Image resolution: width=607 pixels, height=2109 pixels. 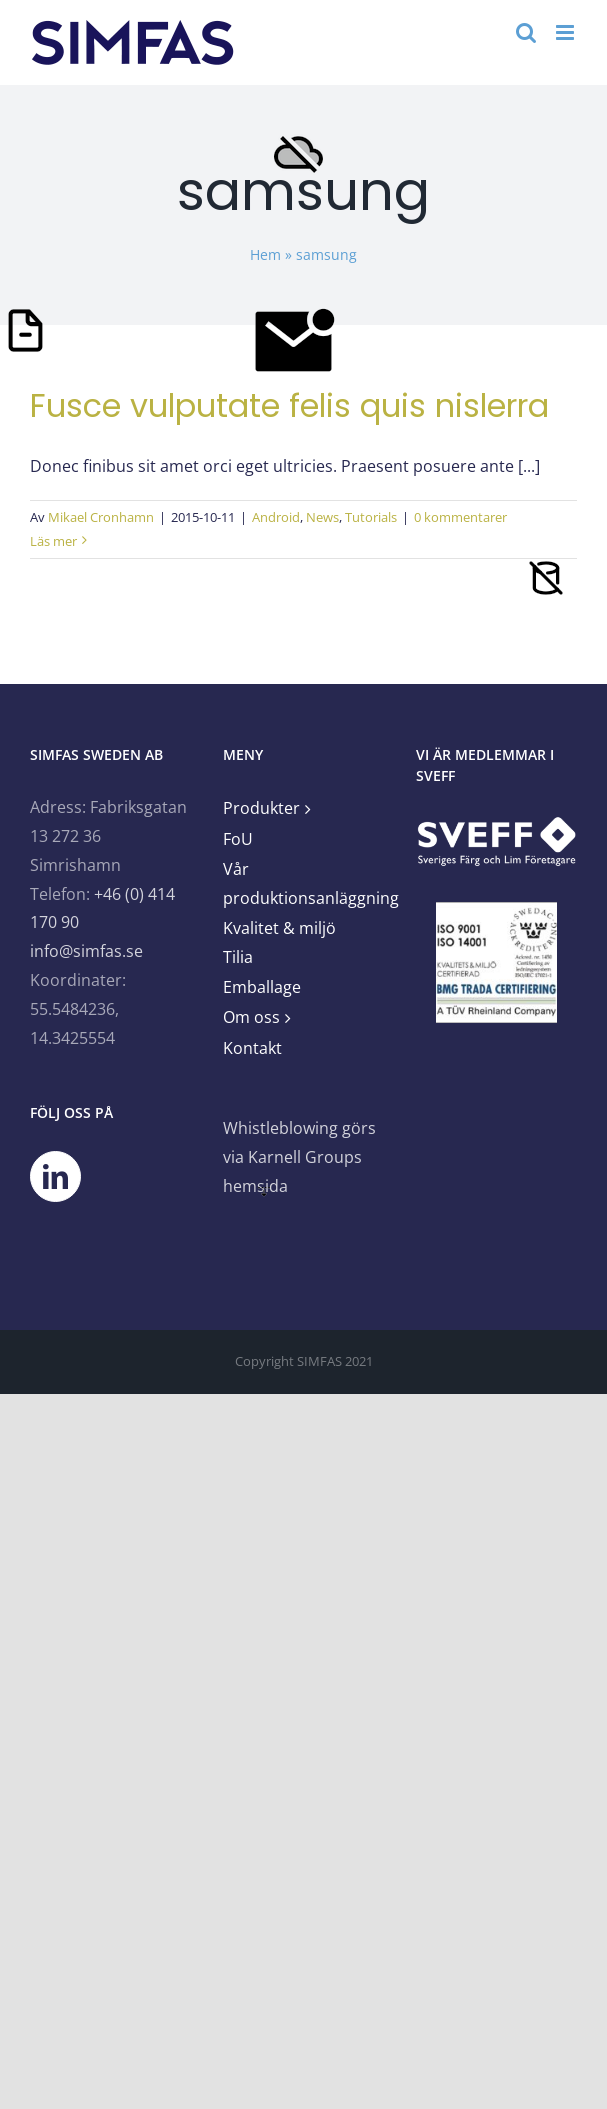 What do you see at coordinates (264, 1191) in the screenshot?
I see `expand collapsed content below` at bounding box center [264, 1191].